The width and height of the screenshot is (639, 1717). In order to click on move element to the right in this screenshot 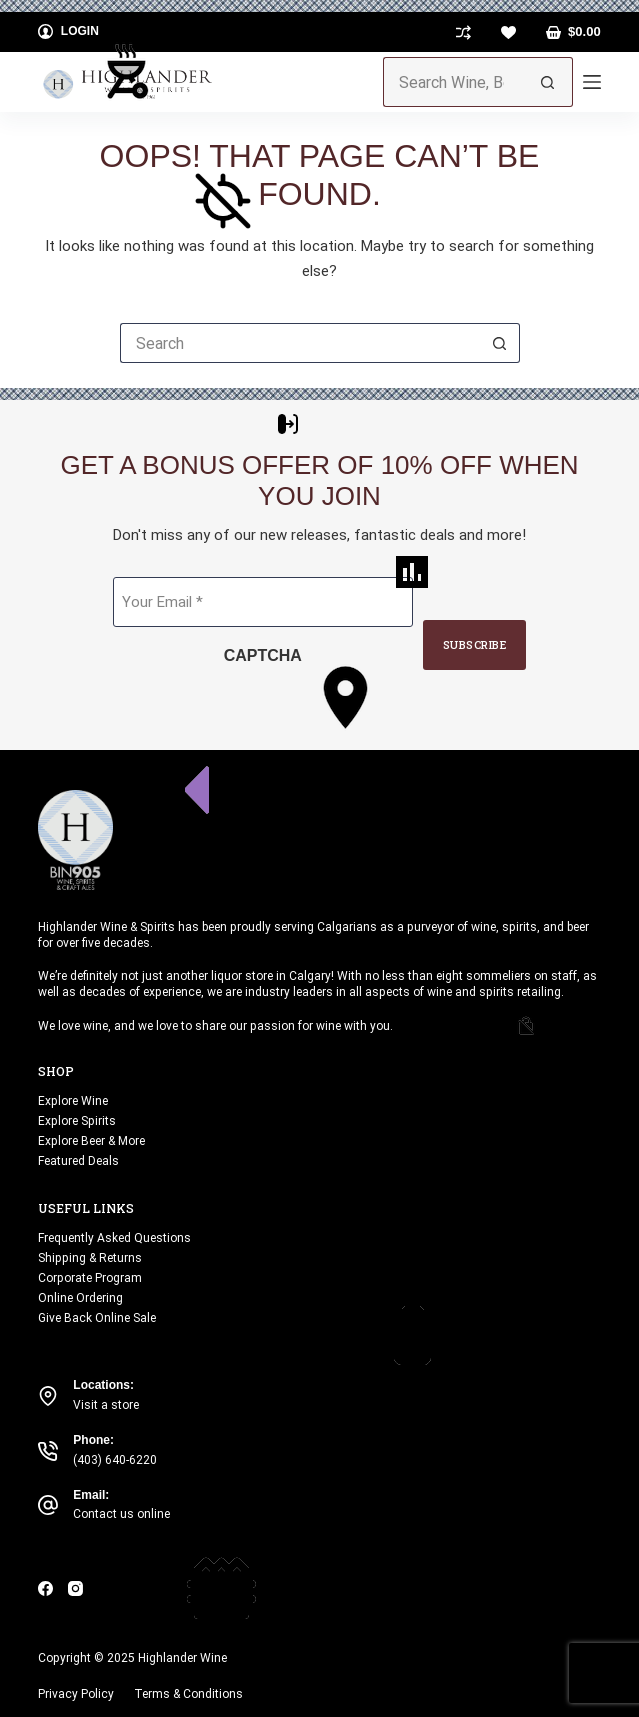, I will do `click(288, 424)`.